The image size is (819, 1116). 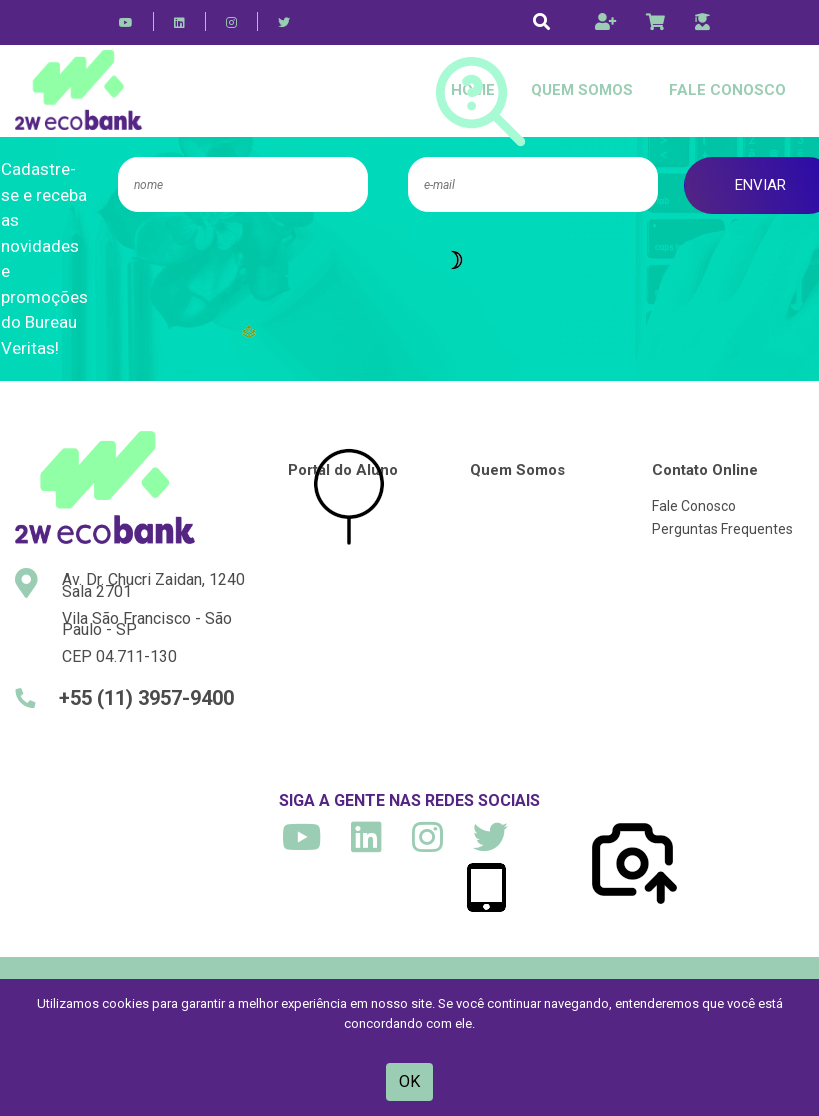 I want to click on switch to tablet view or mode, so click(x=487, y=887).